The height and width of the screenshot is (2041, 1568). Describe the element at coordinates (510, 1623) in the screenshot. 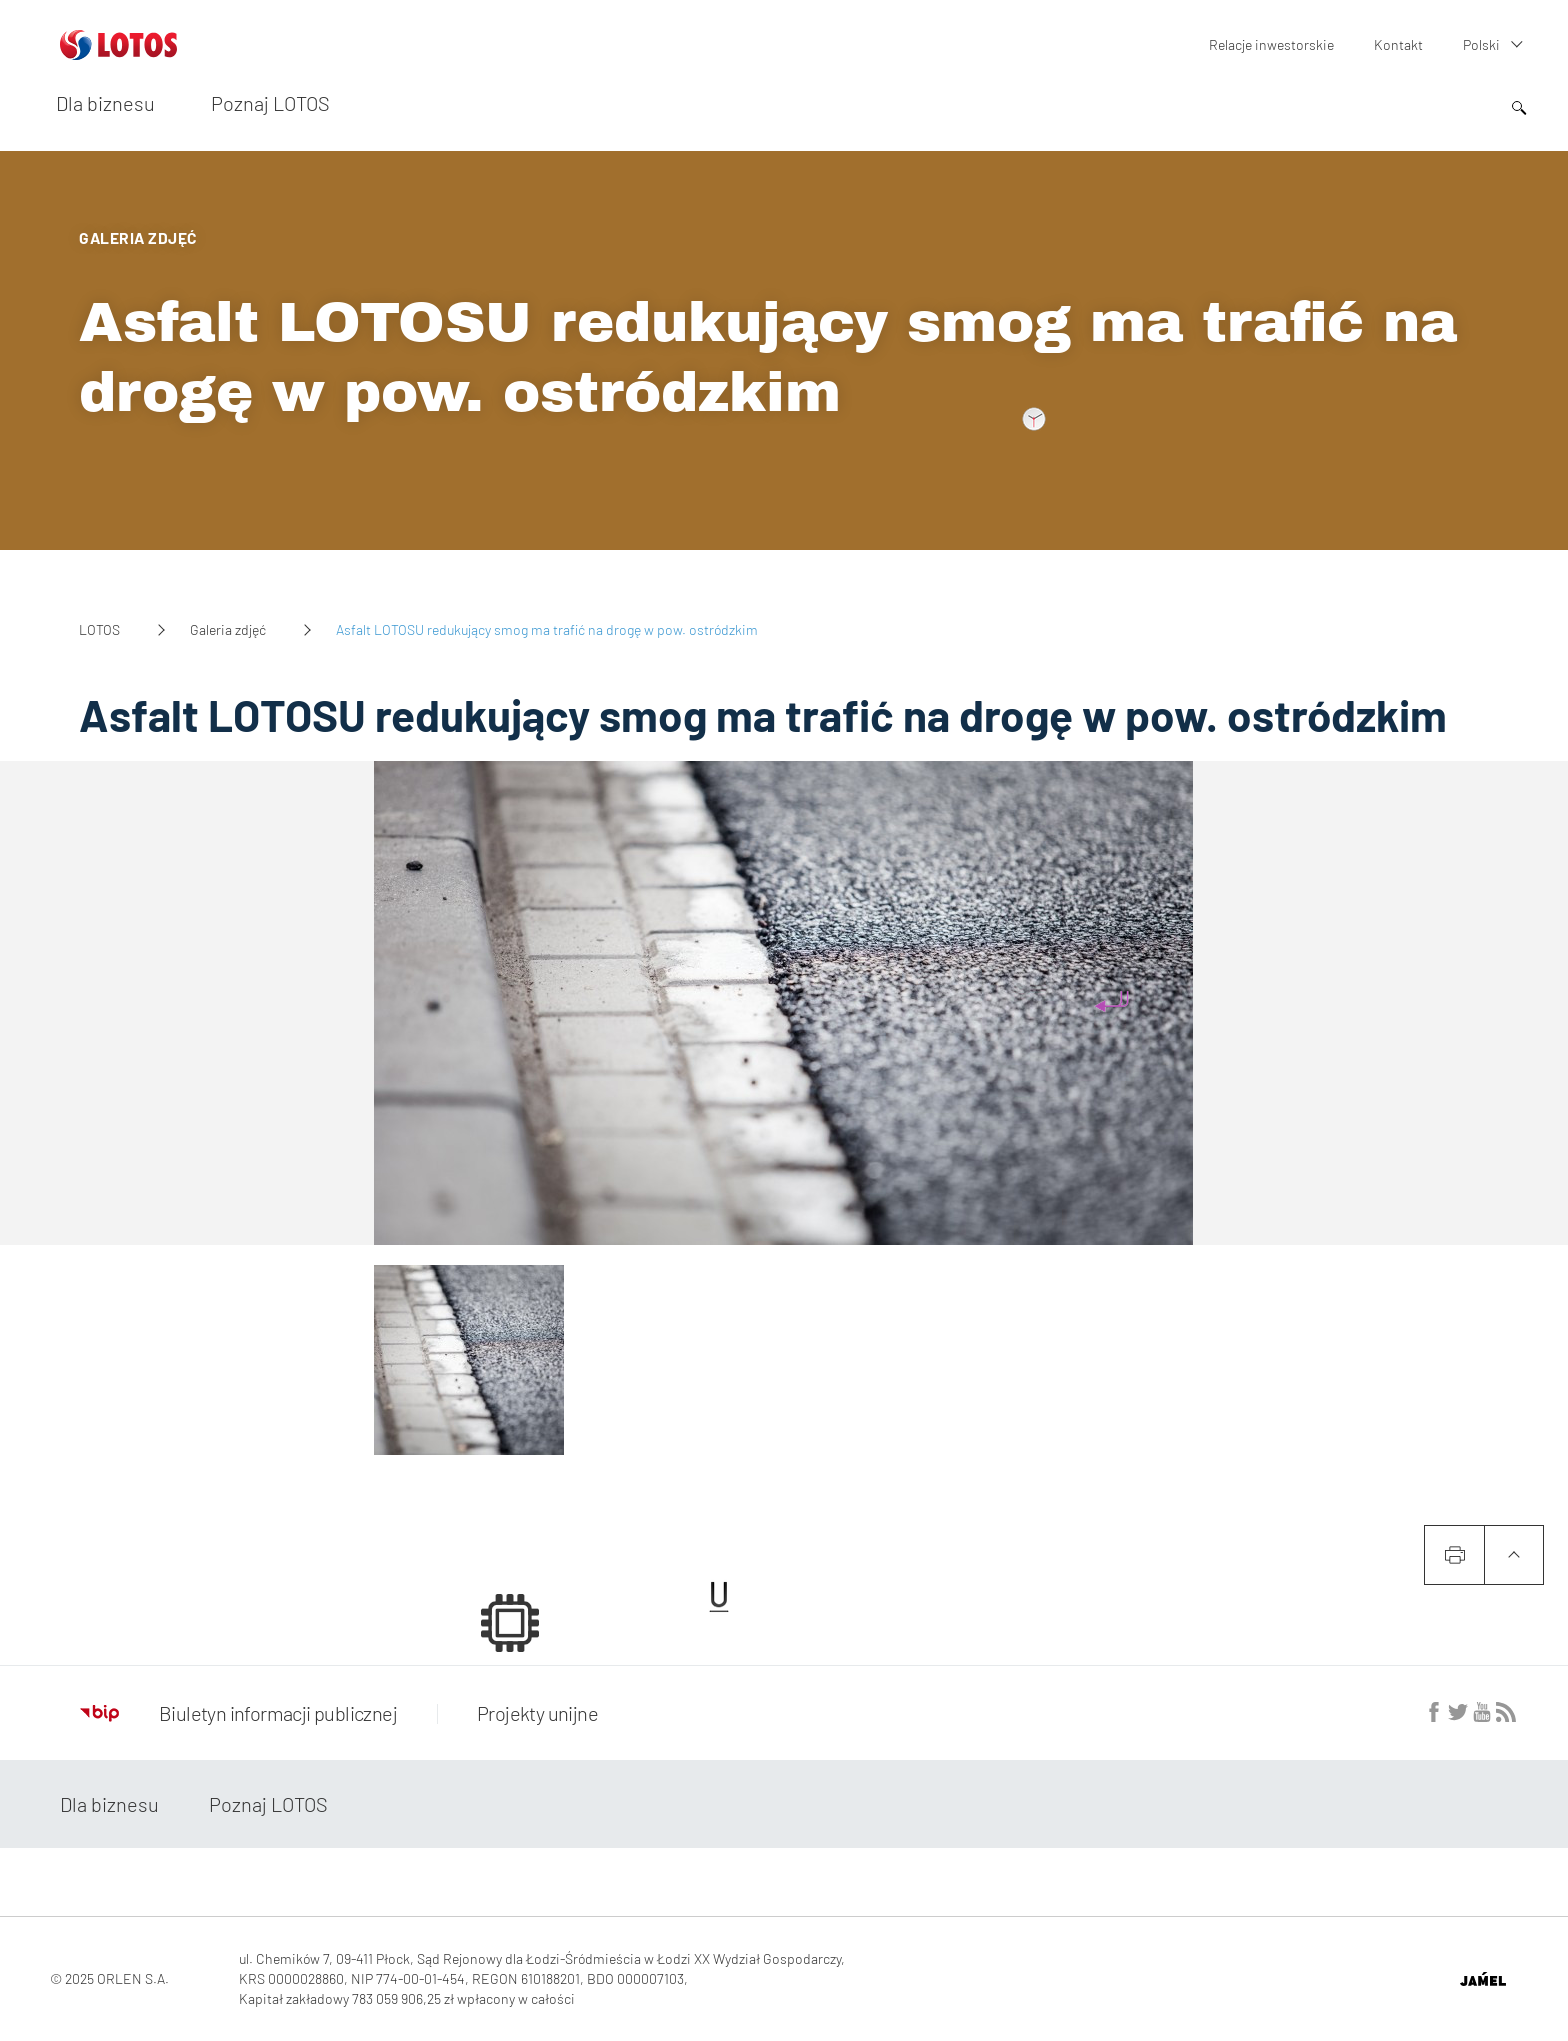

I see `access hardware or processor settings` at that location.